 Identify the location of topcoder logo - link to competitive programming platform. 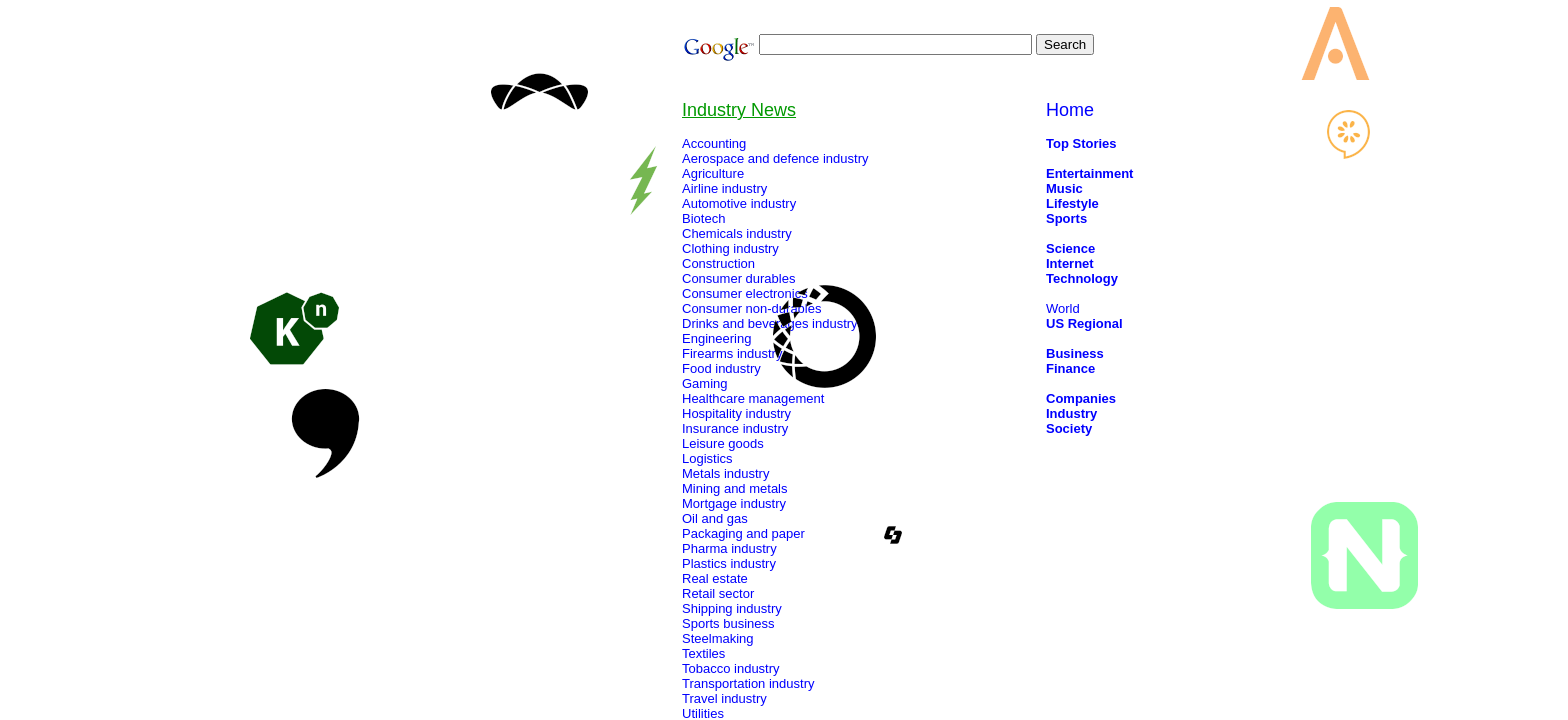
(539, 91).